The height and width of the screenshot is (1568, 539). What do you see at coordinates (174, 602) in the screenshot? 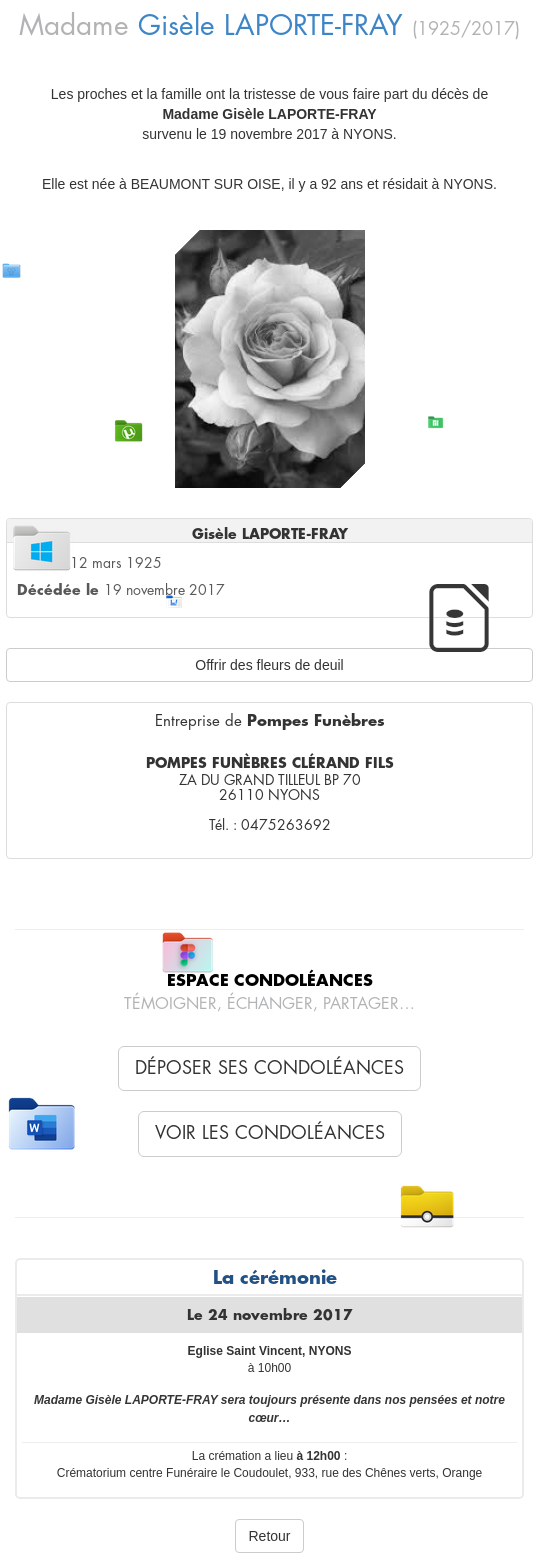
I see `open 4k downloader files folder` at bounding box center [174, 602].